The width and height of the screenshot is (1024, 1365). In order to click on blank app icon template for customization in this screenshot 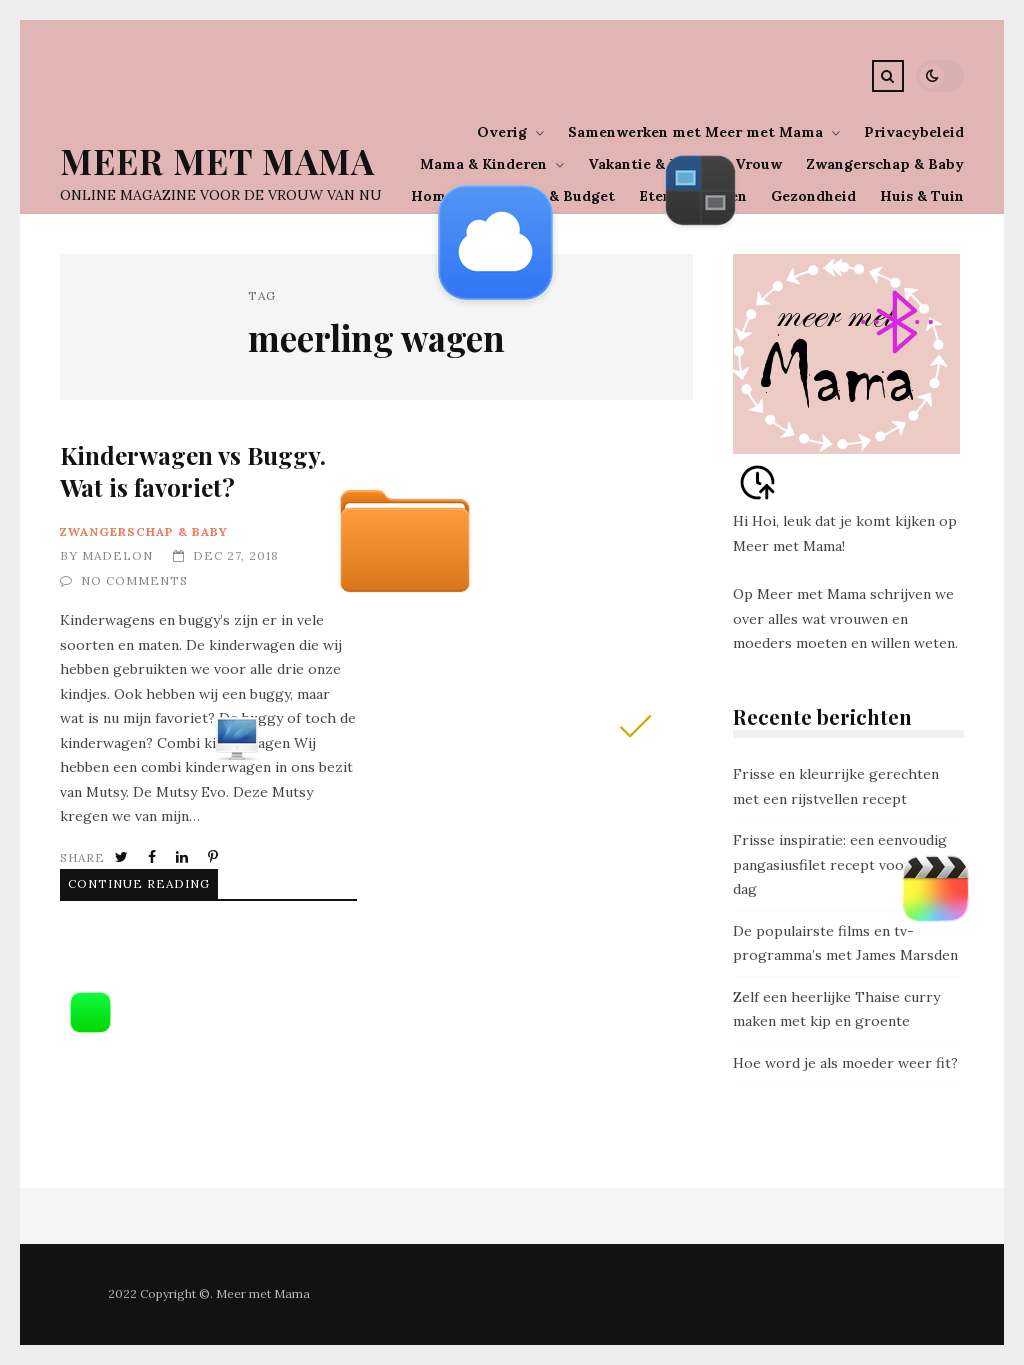, I will do `click(90, 1012)`.